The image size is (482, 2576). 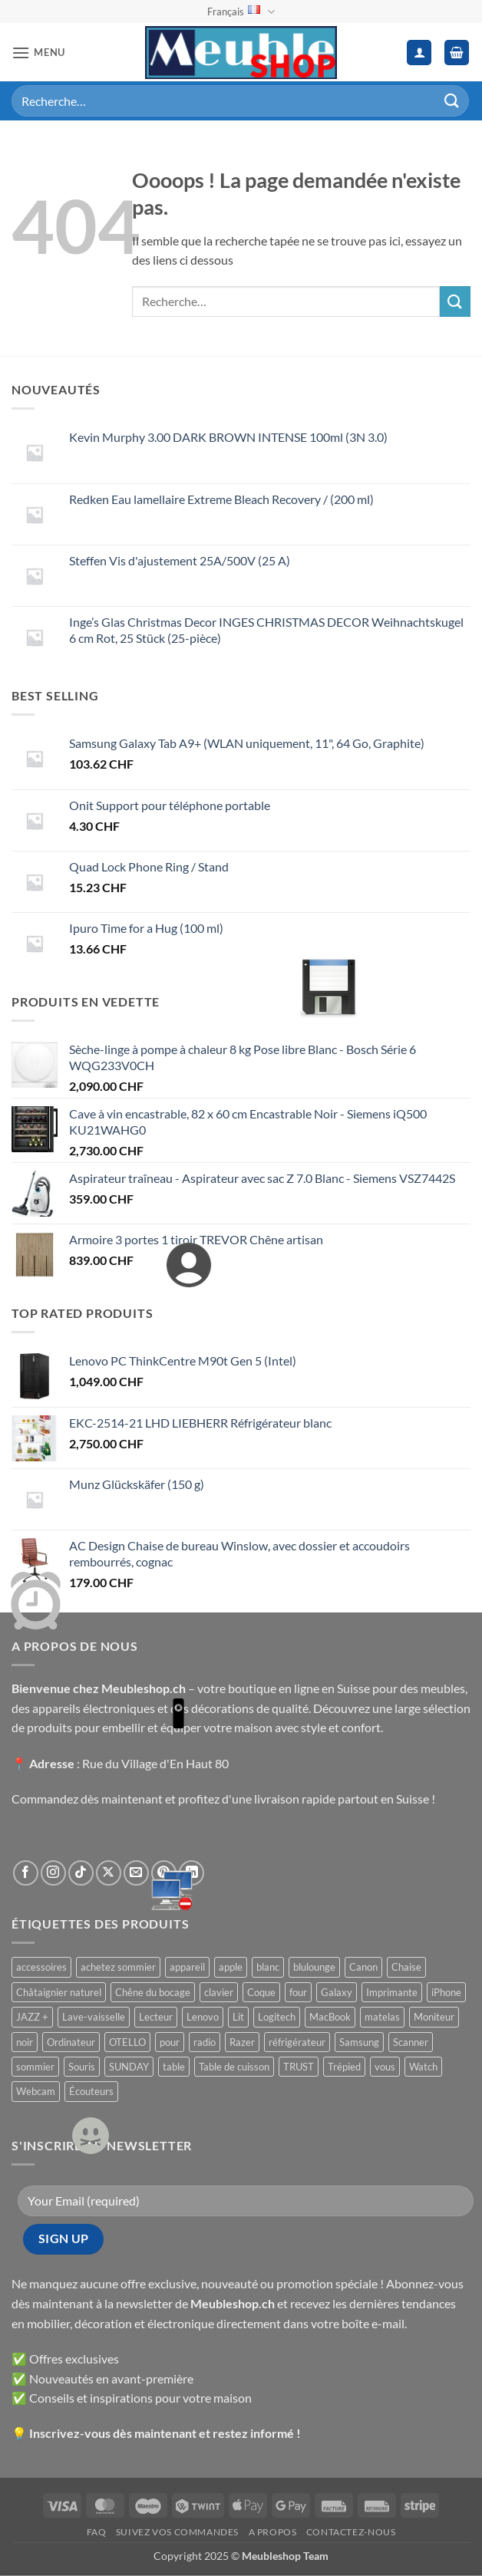 What do you see at coordinates (189, 1265) in the screenshot?
I see `view your user profile` at bounding box center [189, 1265].